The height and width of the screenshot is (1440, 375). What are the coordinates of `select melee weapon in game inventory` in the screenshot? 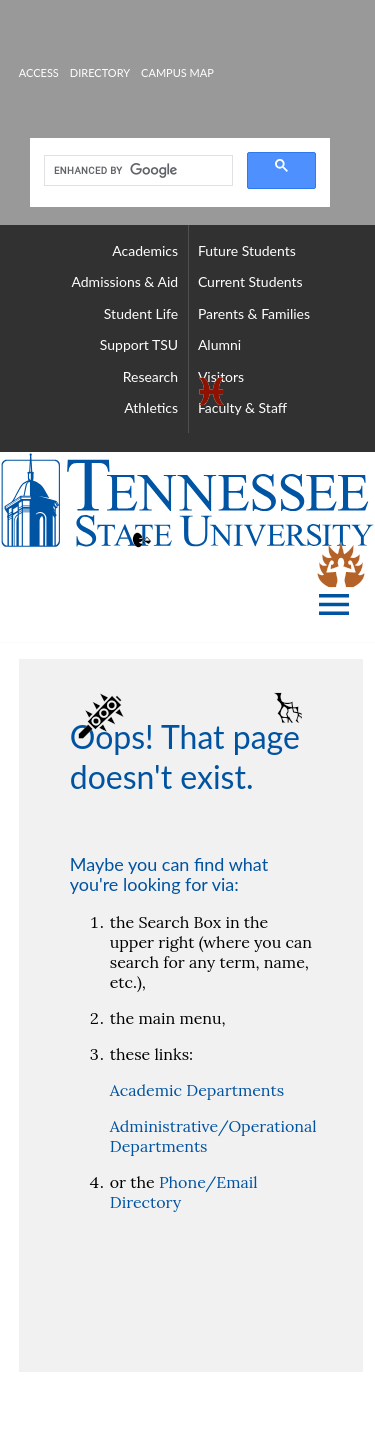 It's located at (101, 716).